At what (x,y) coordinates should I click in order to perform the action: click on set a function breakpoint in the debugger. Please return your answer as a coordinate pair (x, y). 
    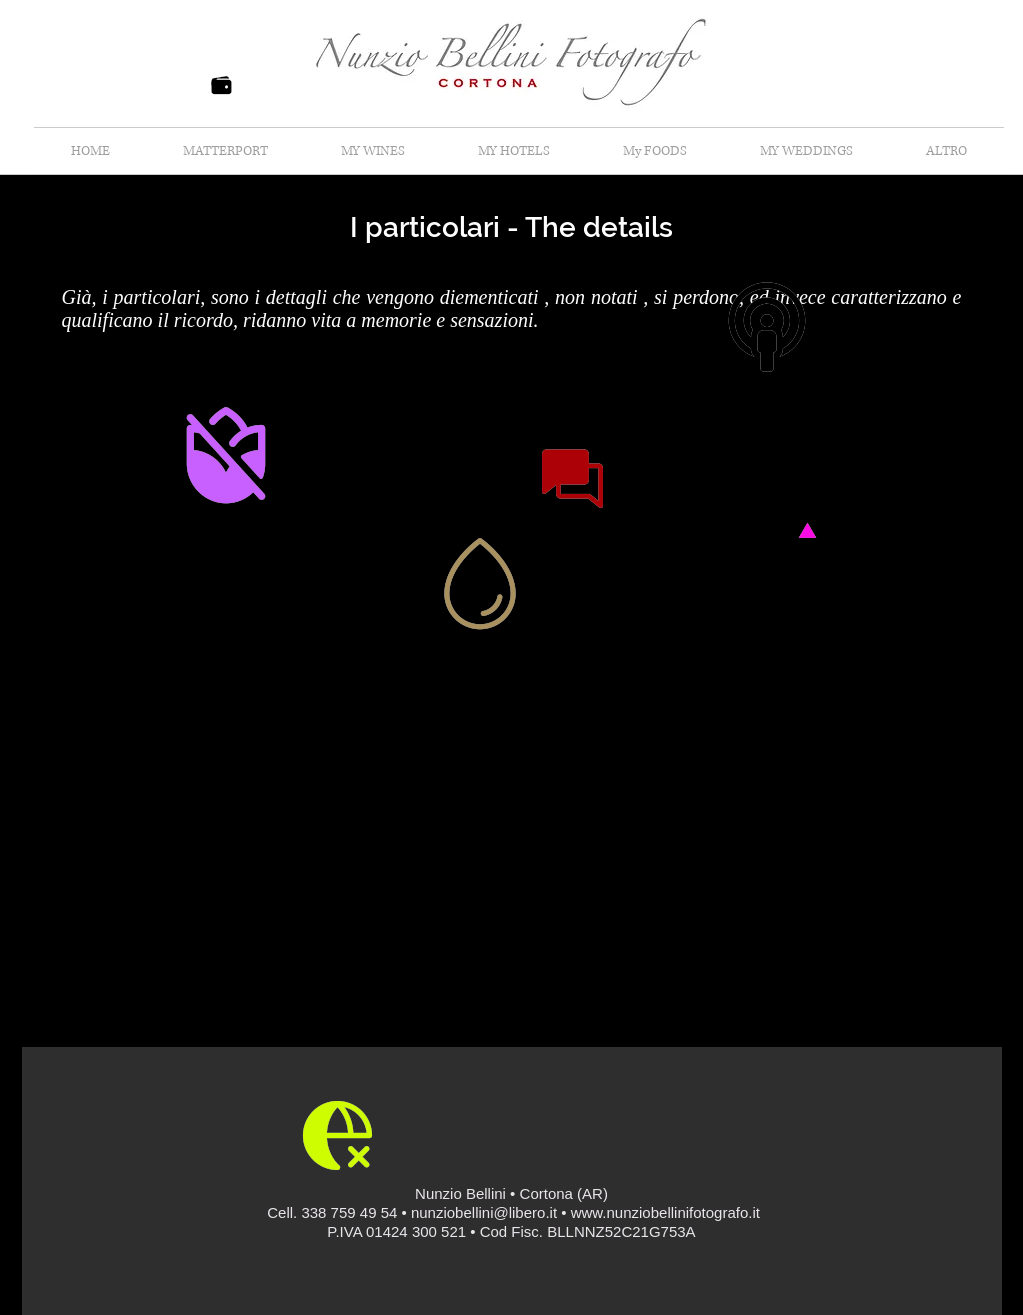
    Looking at the image, I should click on (807, 531).